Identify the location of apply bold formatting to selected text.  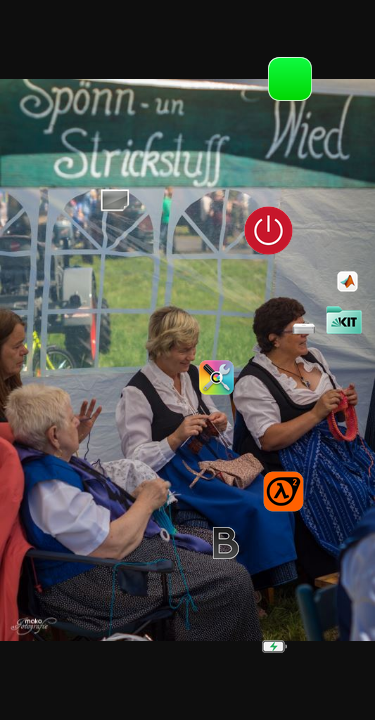
(226, 543).